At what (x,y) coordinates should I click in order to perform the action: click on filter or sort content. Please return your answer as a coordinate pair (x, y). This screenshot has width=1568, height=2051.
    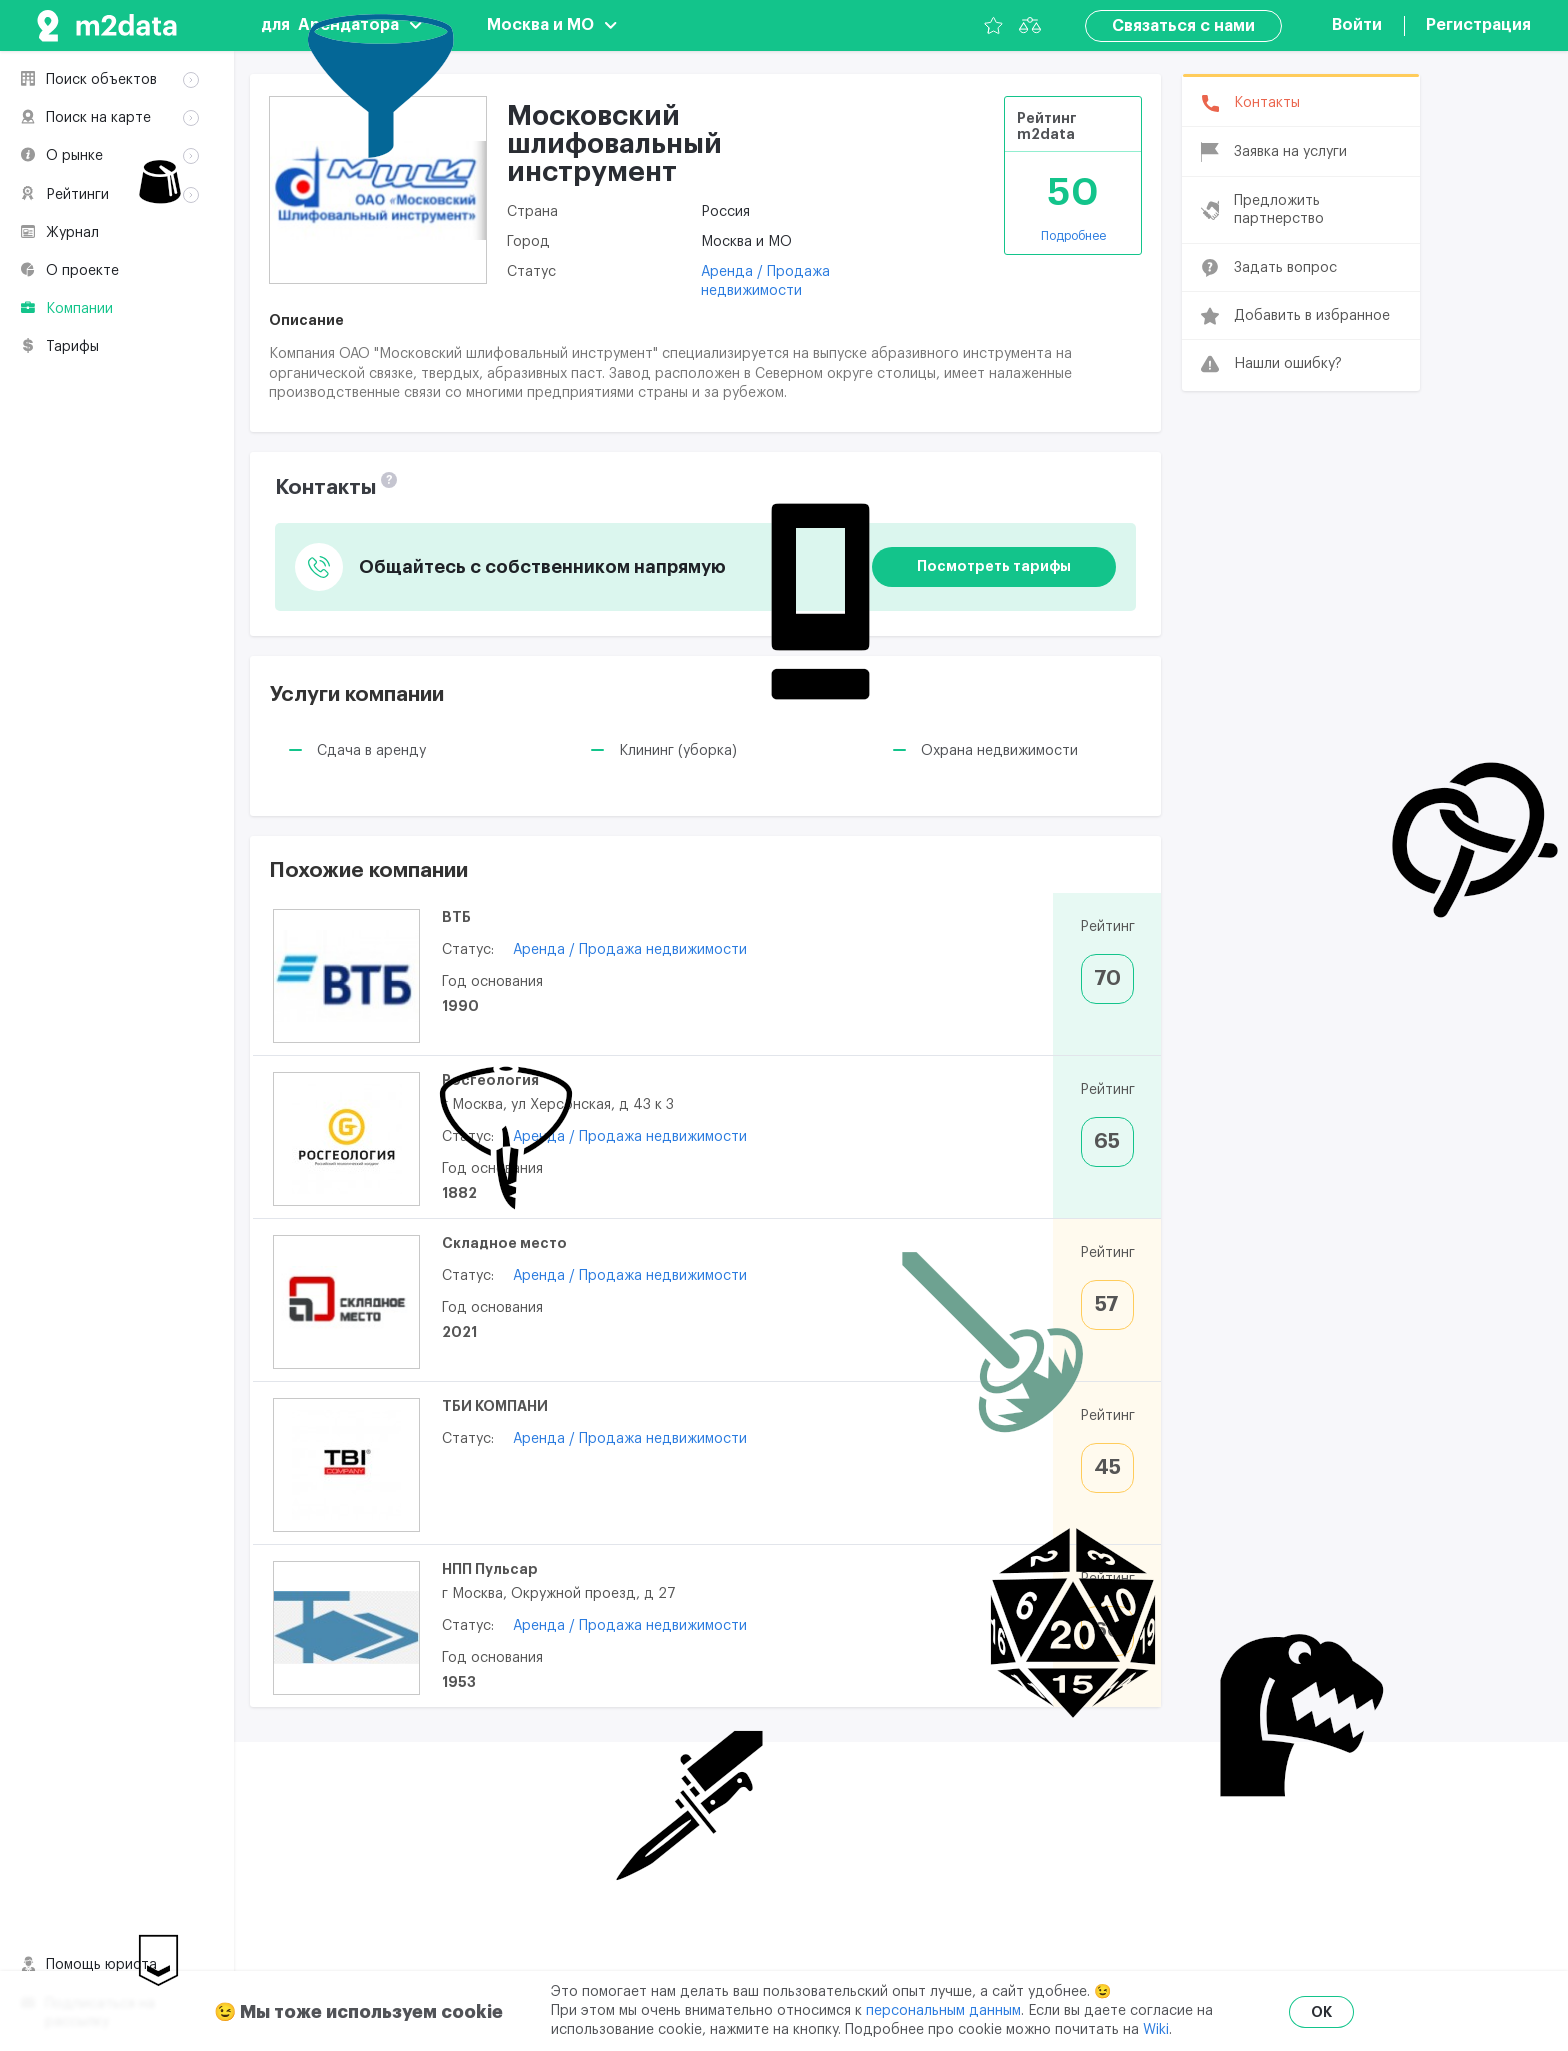
    Looking at the image, I should click on (381, 86).